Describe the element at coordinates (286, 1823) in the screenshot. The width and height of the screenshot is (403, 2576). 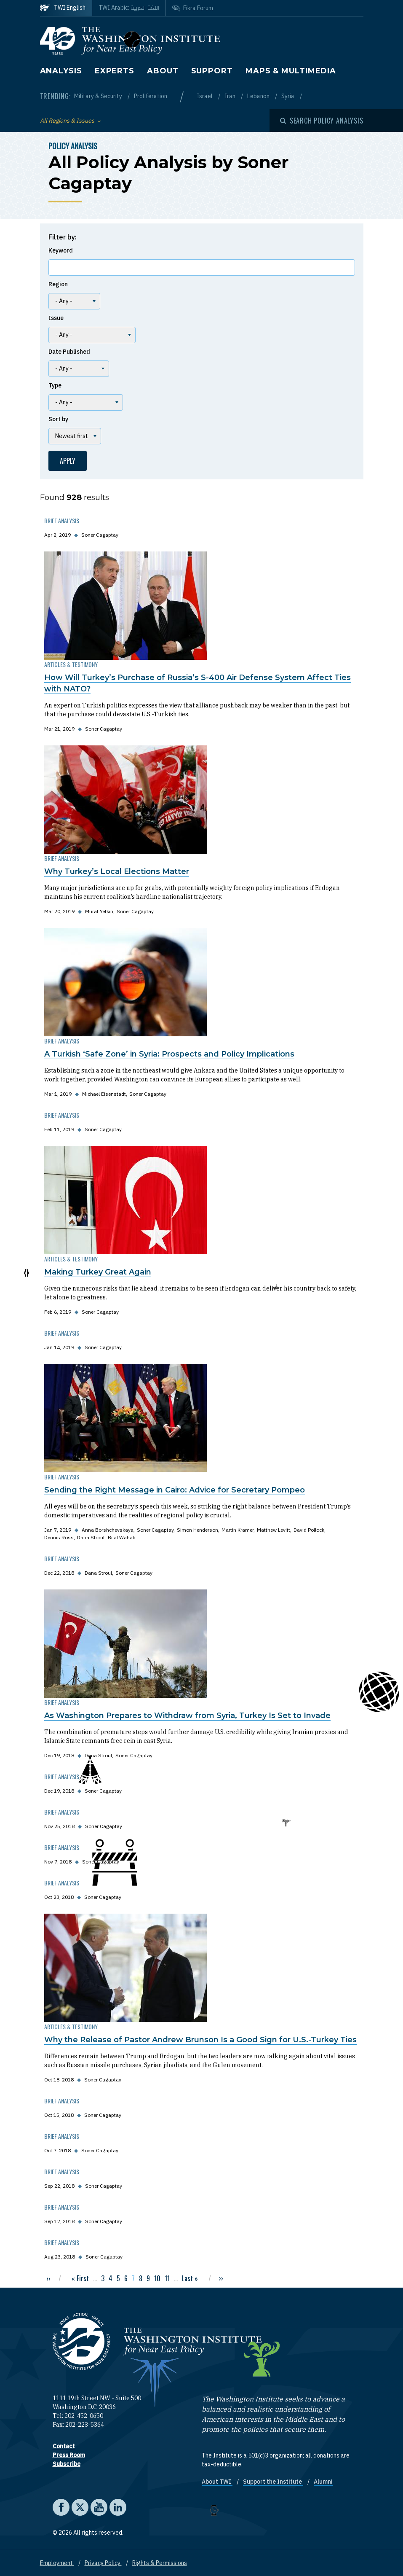
I see `select submachine gun weapon in game` at that location.